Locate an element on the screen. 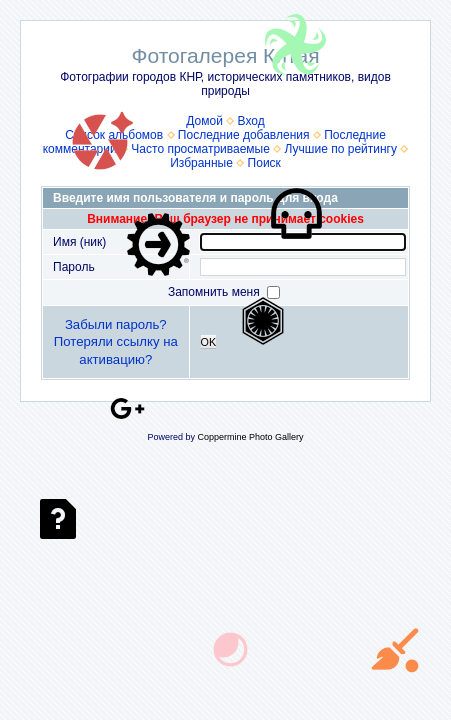 The width and height of the screenshot is (451, 720). google+ social media logo is located at coordinates (127, 408).